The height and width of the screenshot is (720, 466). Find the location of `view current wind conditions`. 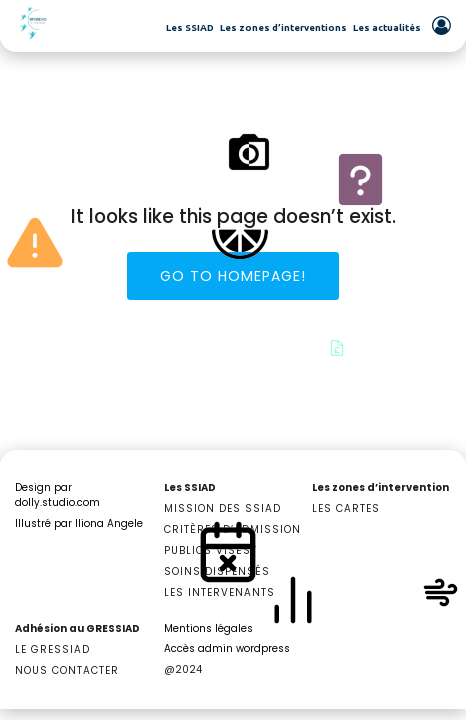

view current wind conditions is located at coordinates (440, 592).